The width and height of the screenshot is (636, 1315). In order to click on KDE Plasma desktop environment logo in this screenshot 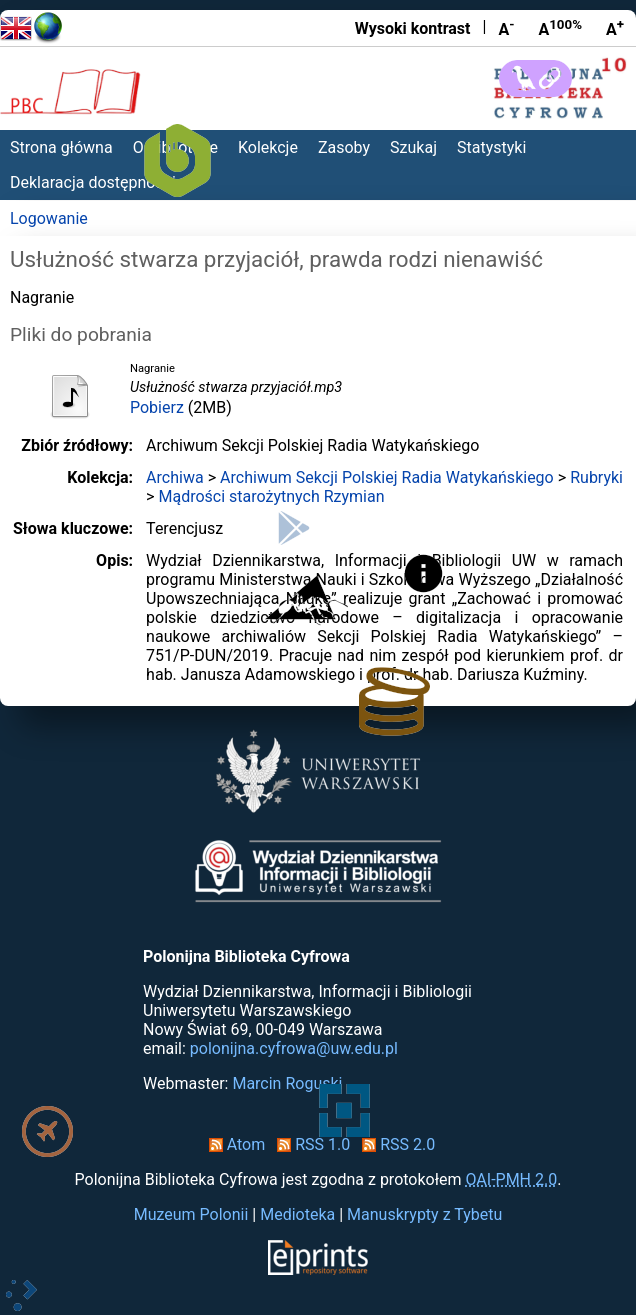, I will do `click(21, 1295)`.